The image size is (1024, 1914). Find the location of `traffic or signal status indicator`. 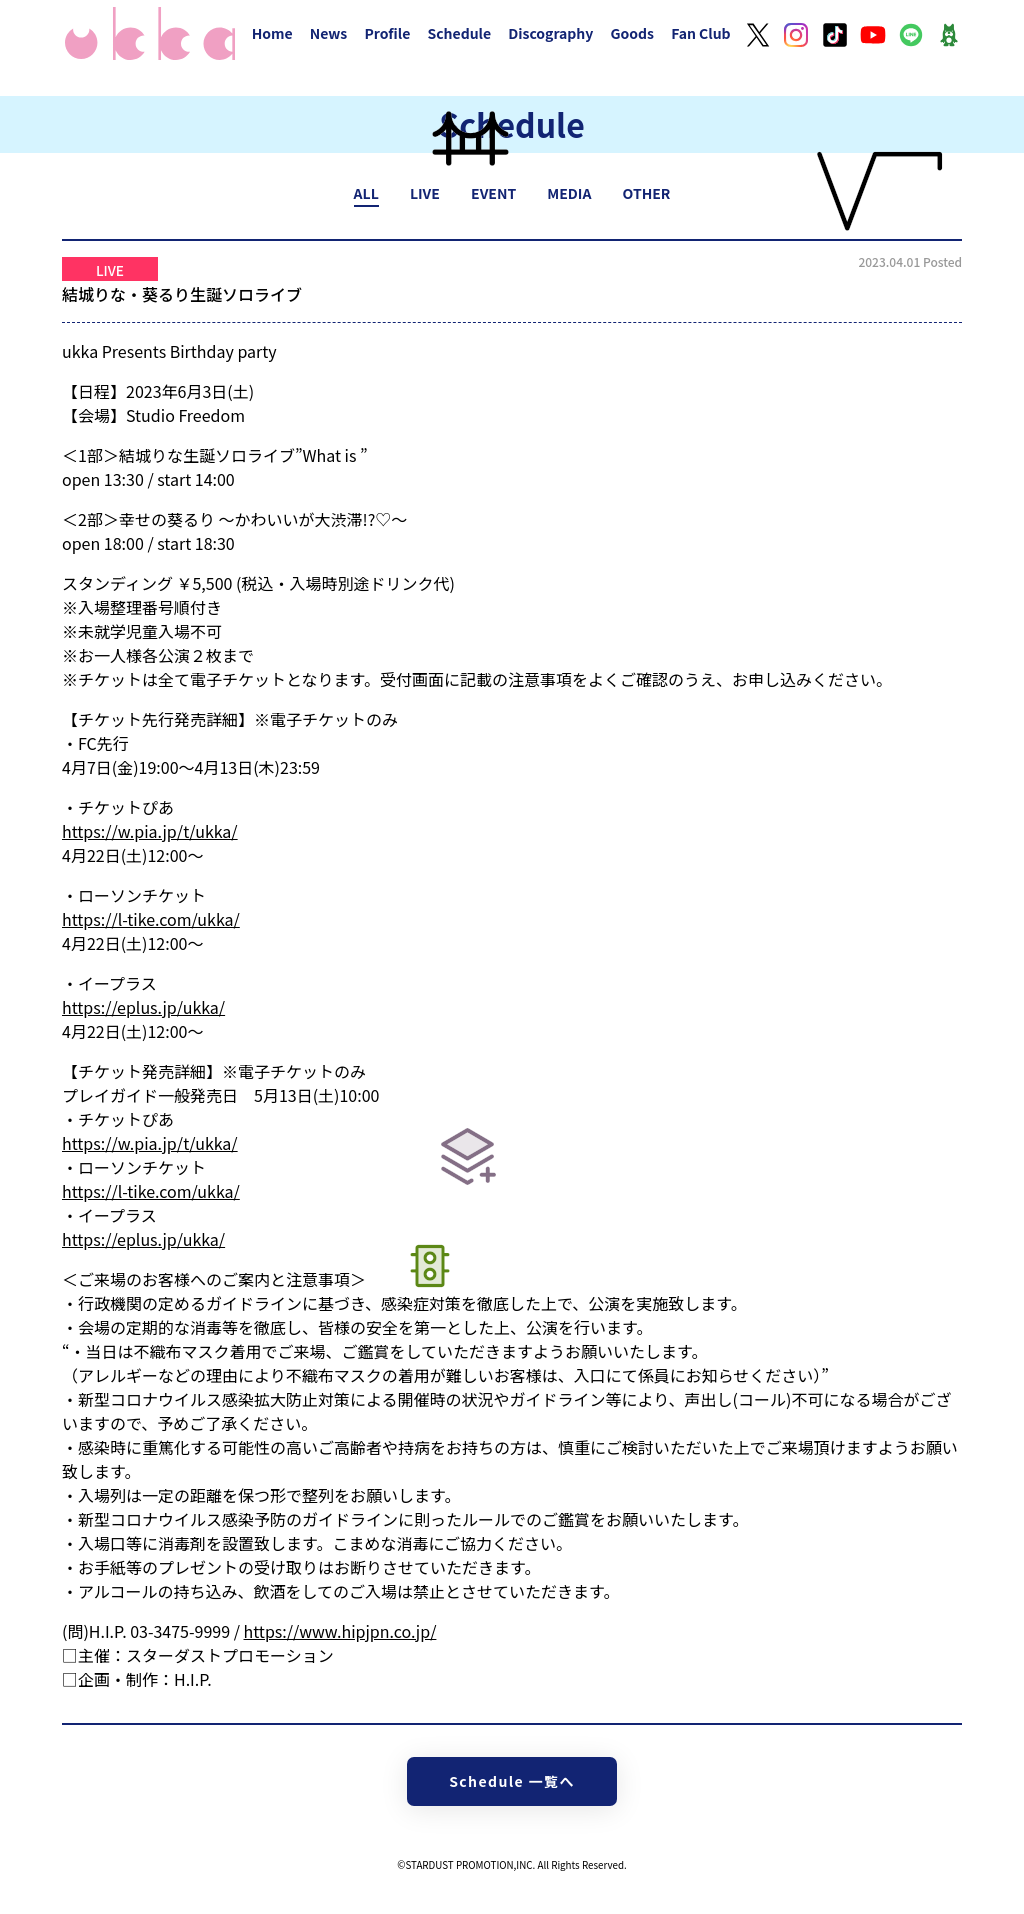

traffic or signal status indicator is located at coordinates (430, 1266).